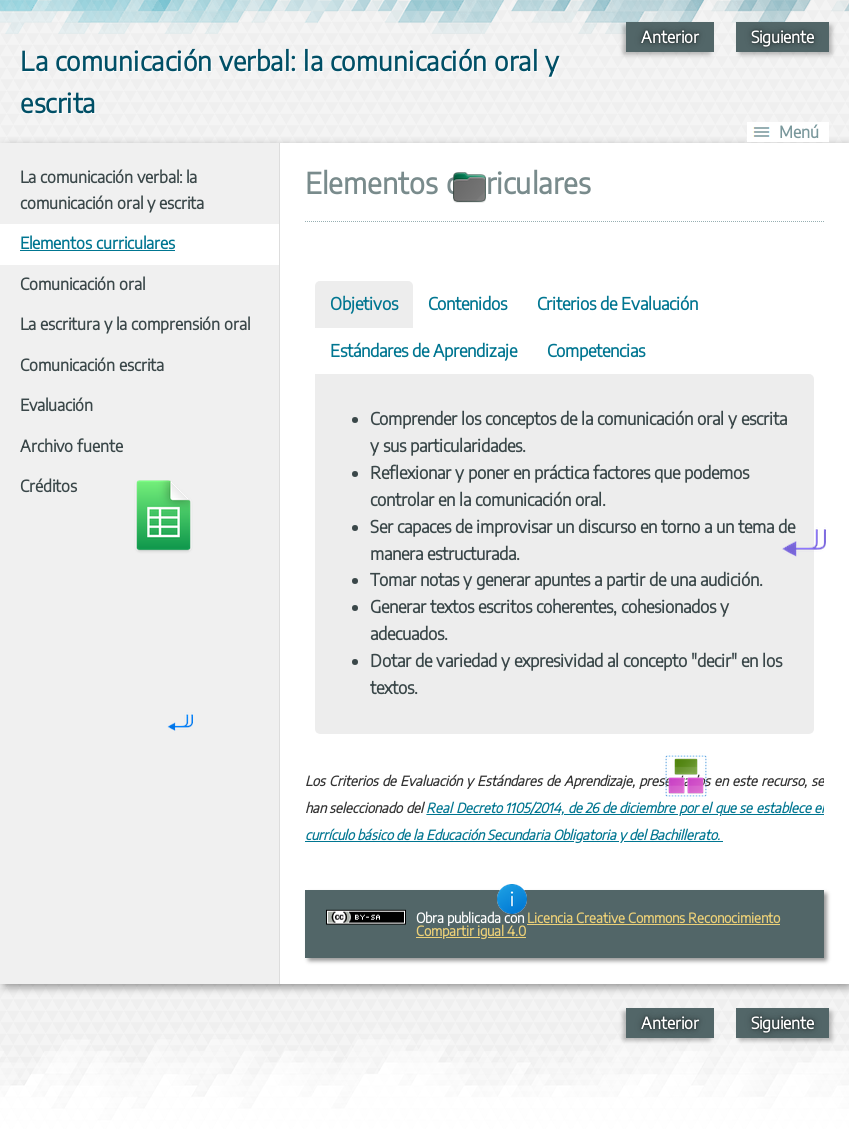 This screenshot has width=849, height=1129. I want to click on view more information about this item, so click(512, 899).